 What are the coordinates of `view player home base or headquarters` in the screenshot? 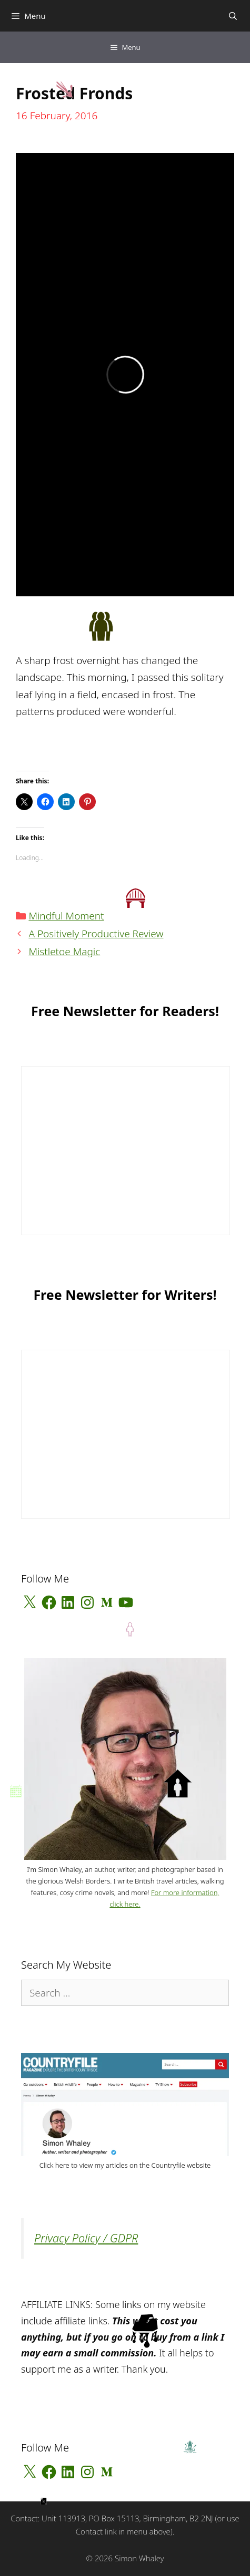 It's located at (177, 1783).